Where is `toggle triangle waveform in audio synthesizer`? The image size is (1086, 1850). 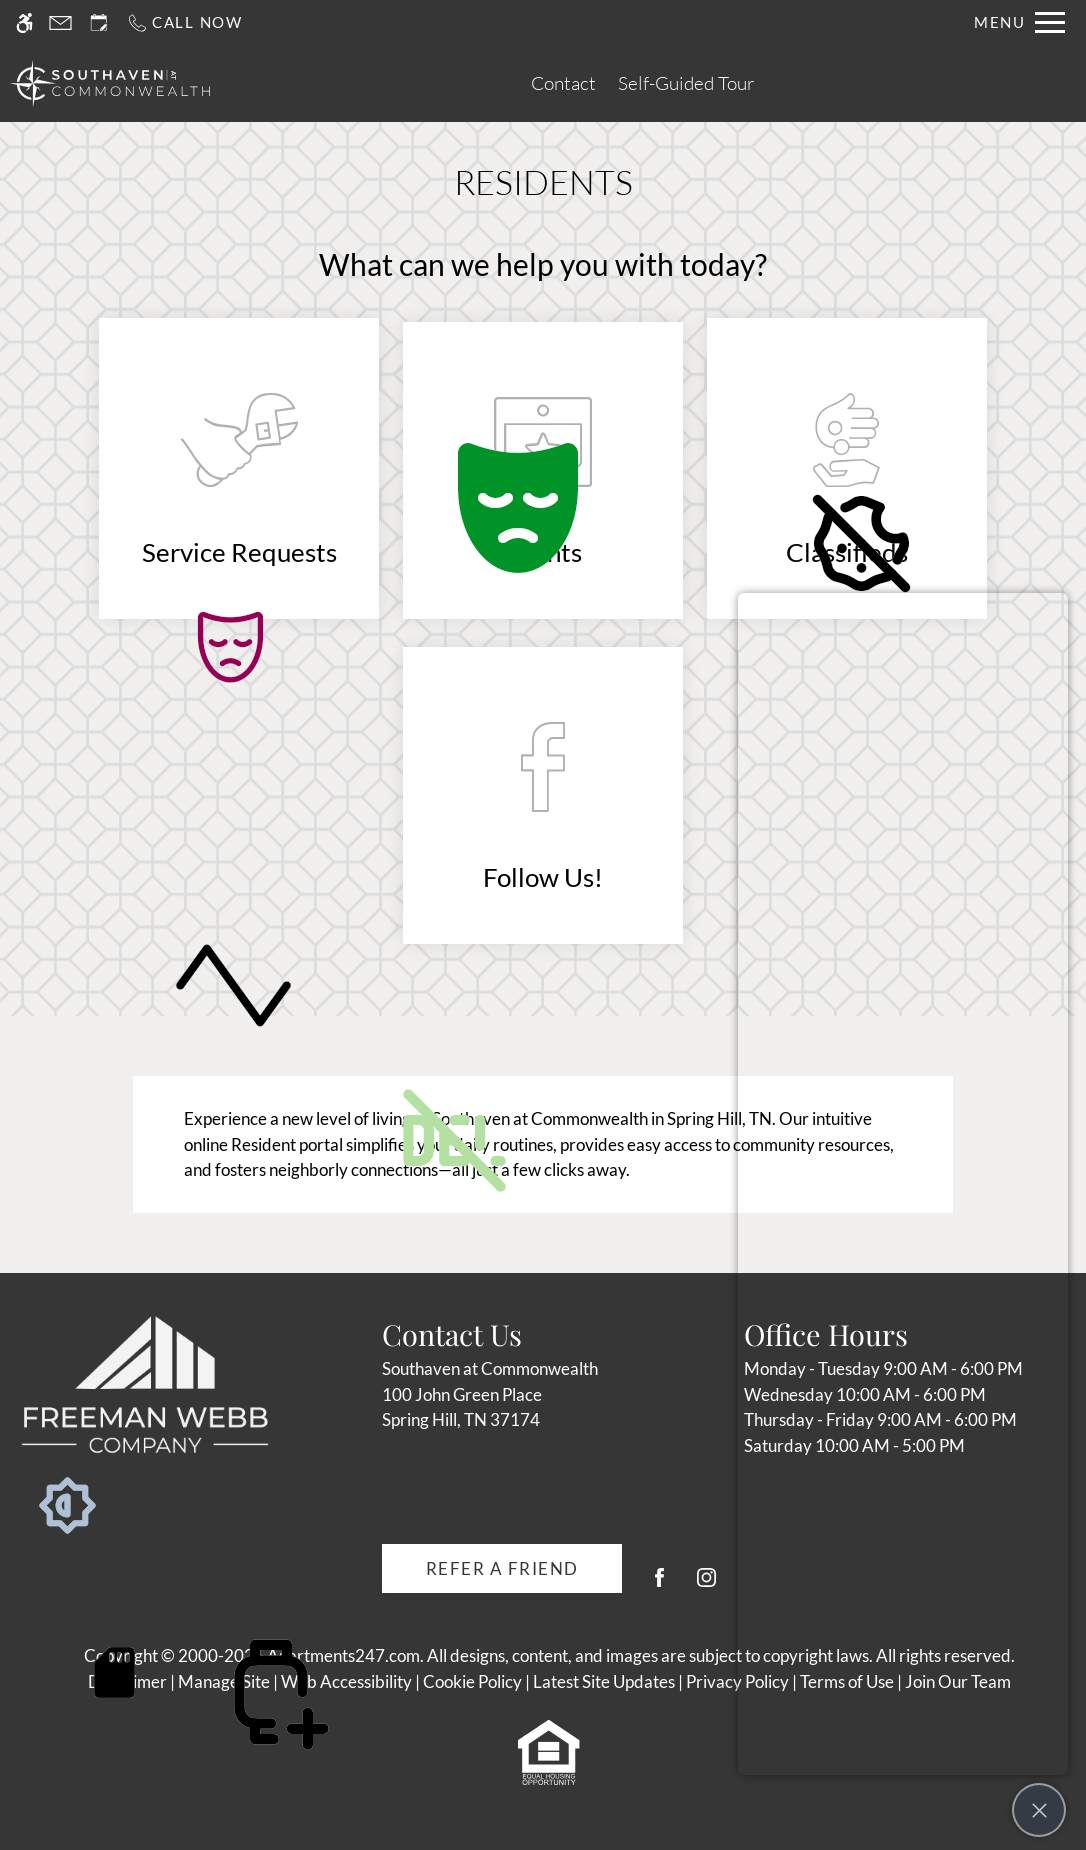
toggle triangle waveform in audio synthesizer is located at coordinates (233, 985).